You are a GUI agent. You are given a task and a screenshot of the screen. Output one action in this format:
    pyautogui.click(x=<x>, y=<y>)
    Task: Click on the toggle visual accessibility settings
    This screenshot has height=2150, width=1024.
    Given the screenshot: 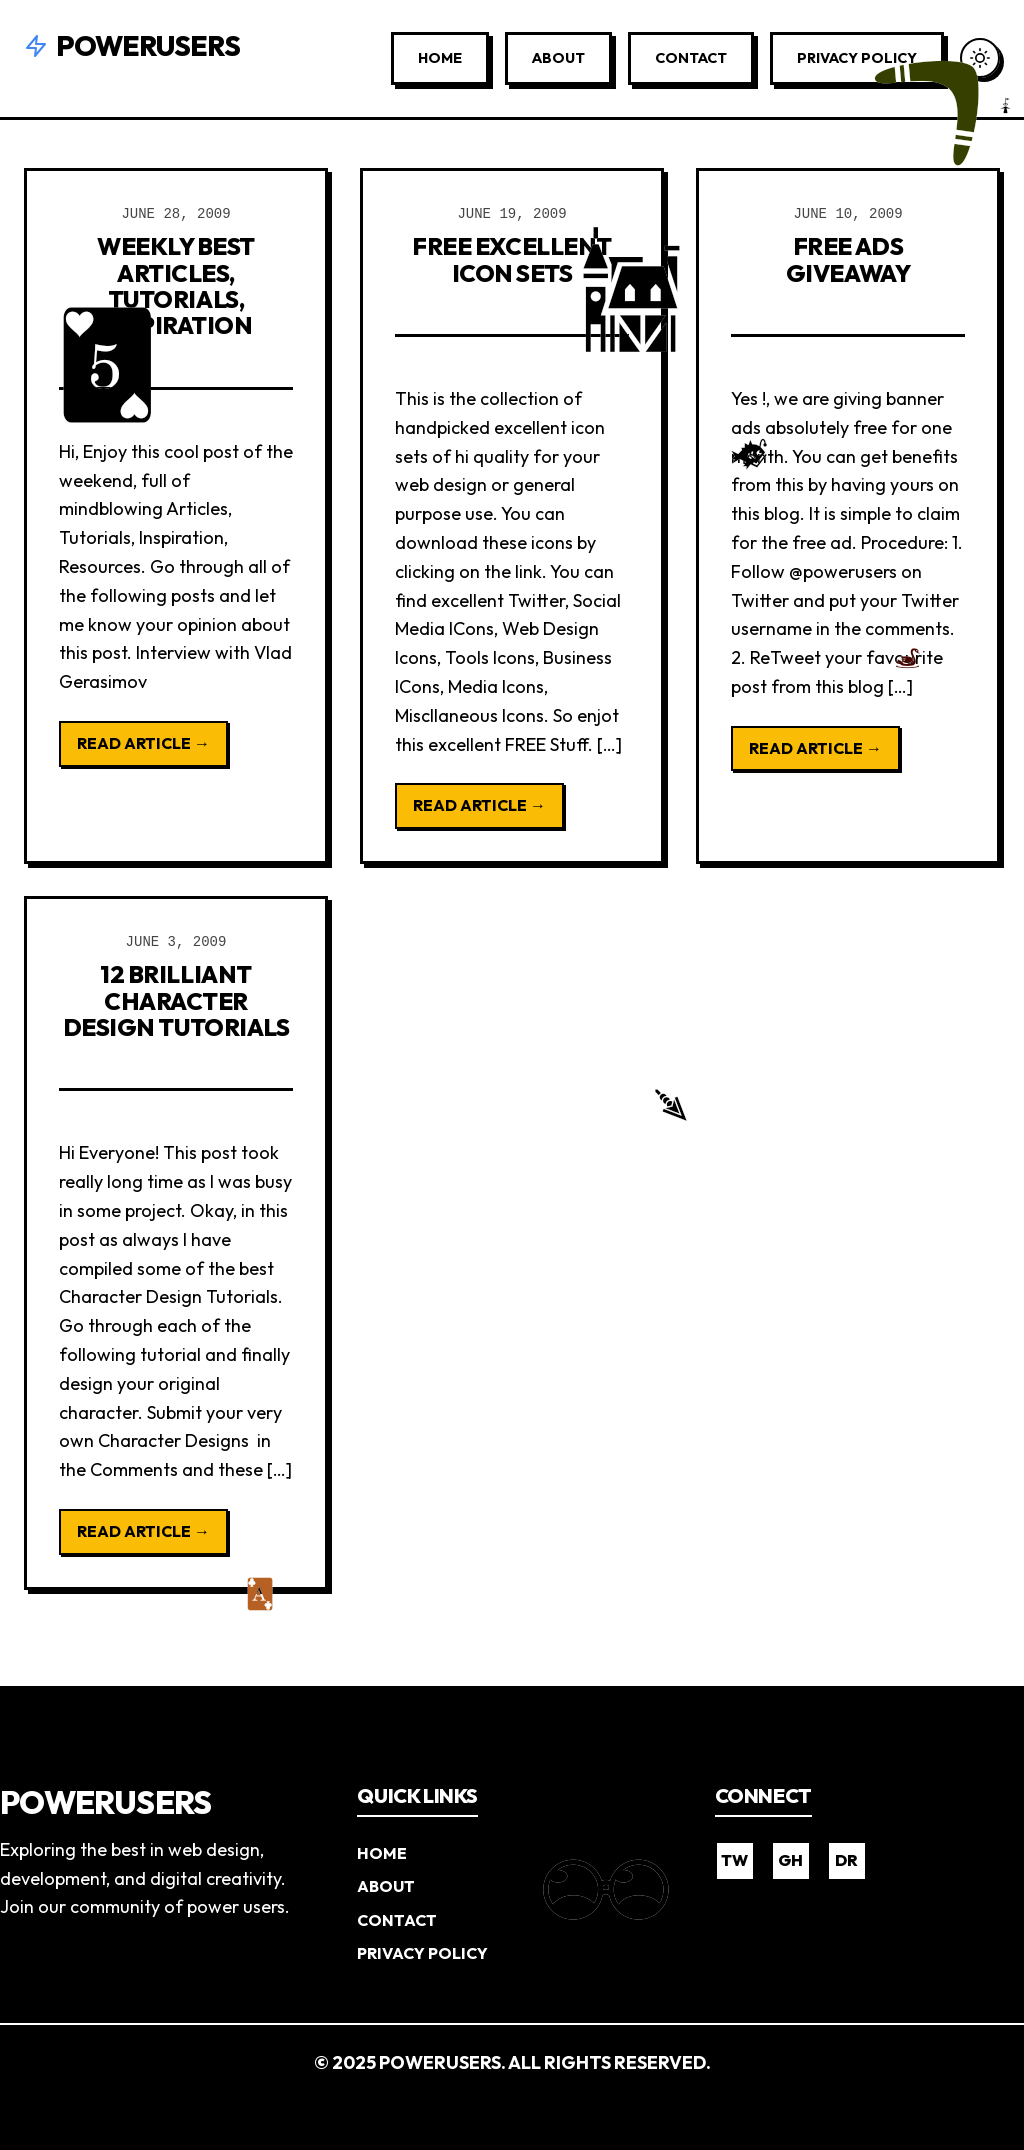 What is the action you would take?
    pyautogui.click(x=607, y=1887)
    